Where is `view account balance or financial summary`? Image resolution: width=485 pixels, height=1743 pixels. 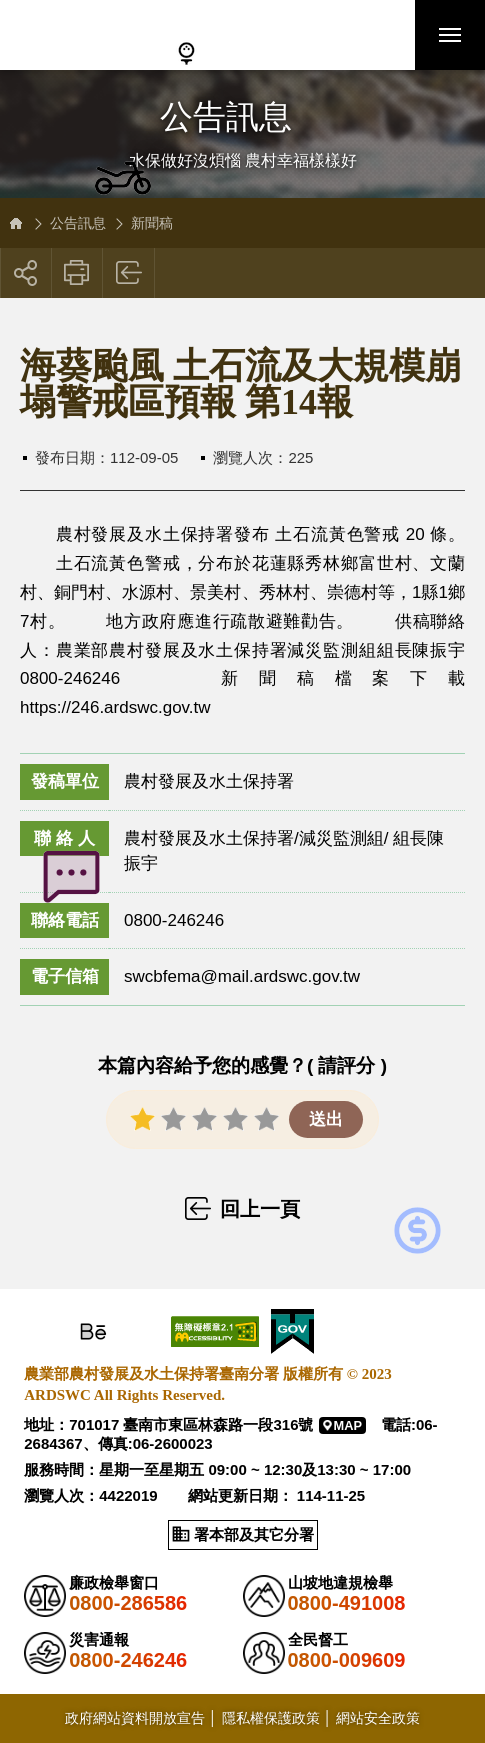
view account balance or financial summary is located at coordinates (417, 1230).